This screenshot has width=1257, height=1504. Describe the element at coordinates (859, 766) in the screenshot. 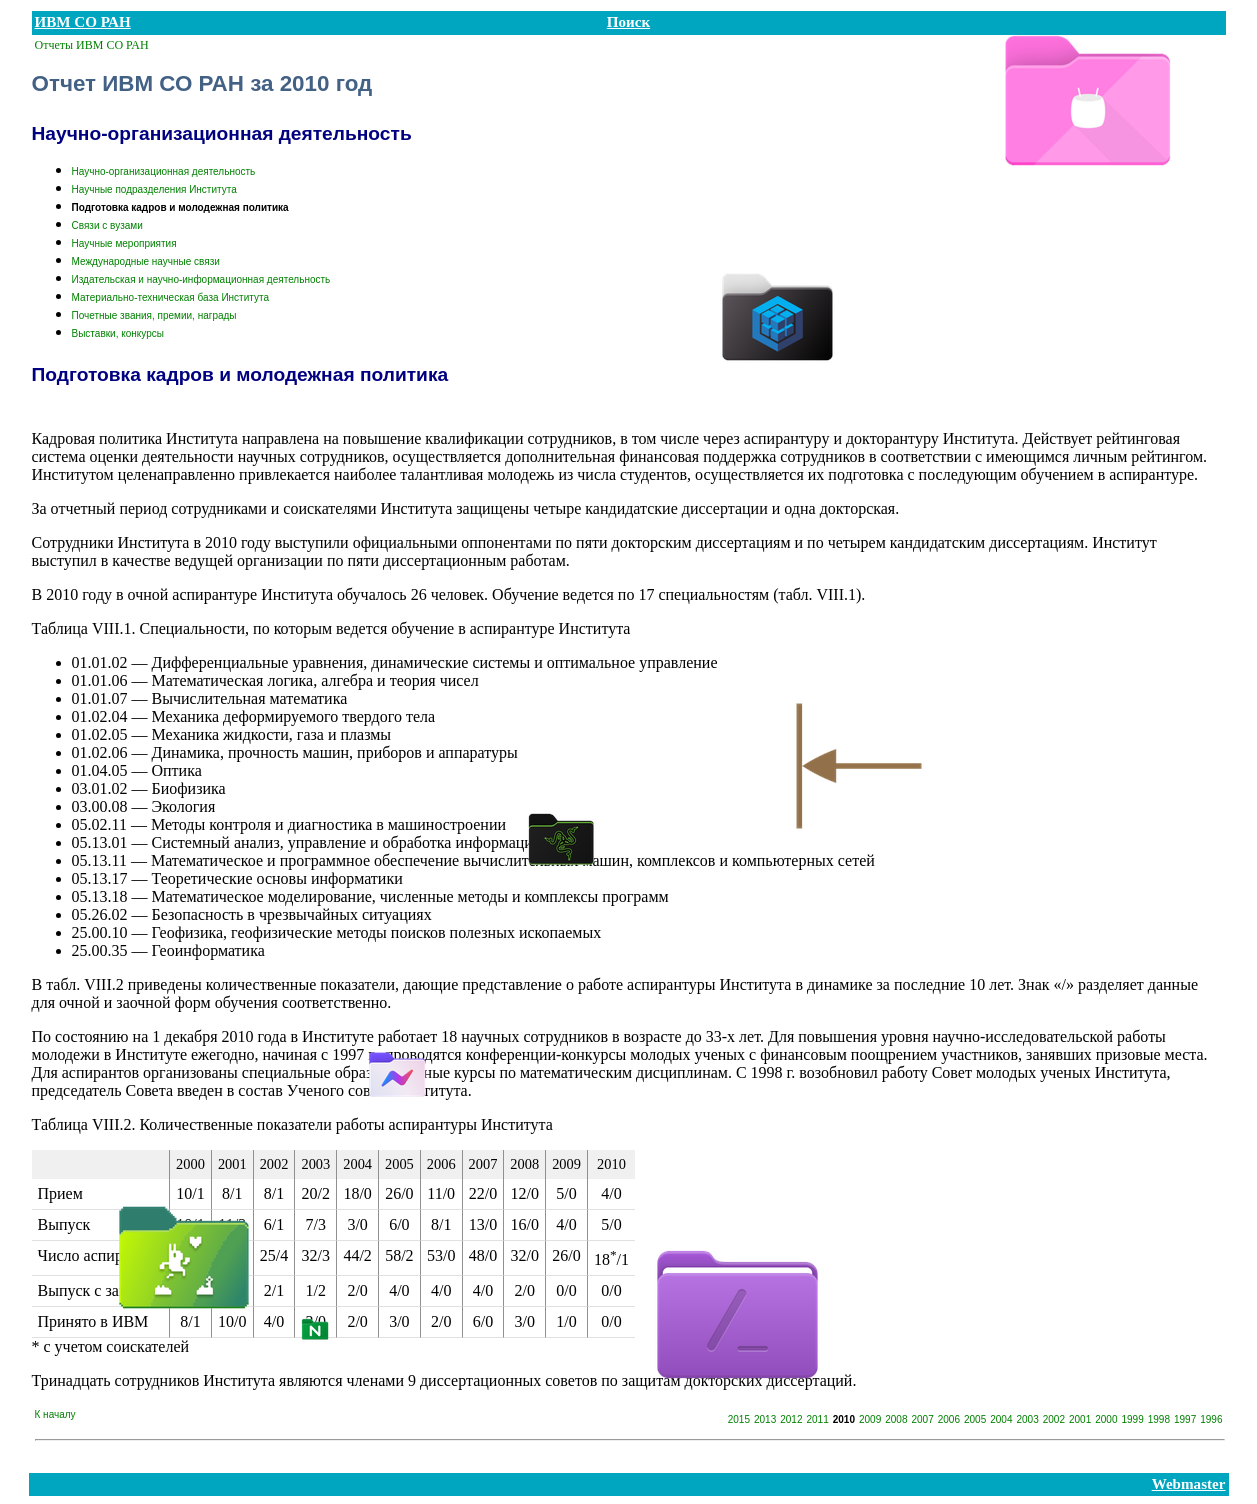

I see `go to the first item in a list or sequence` at that location.